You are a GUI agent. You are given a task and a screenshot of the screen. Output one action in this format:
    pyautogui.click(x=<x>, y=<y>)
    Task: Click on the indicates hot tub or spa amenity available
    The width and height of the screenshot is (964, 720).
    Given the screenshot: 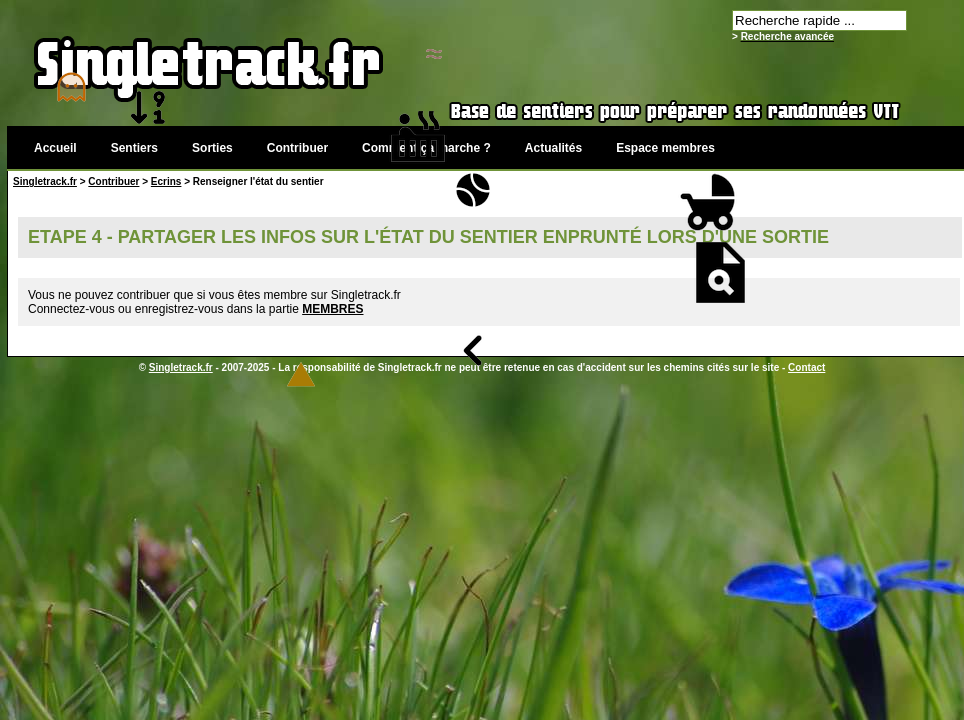 What is the action you would take?
    pyautogui.click(x=418, y=135)
    